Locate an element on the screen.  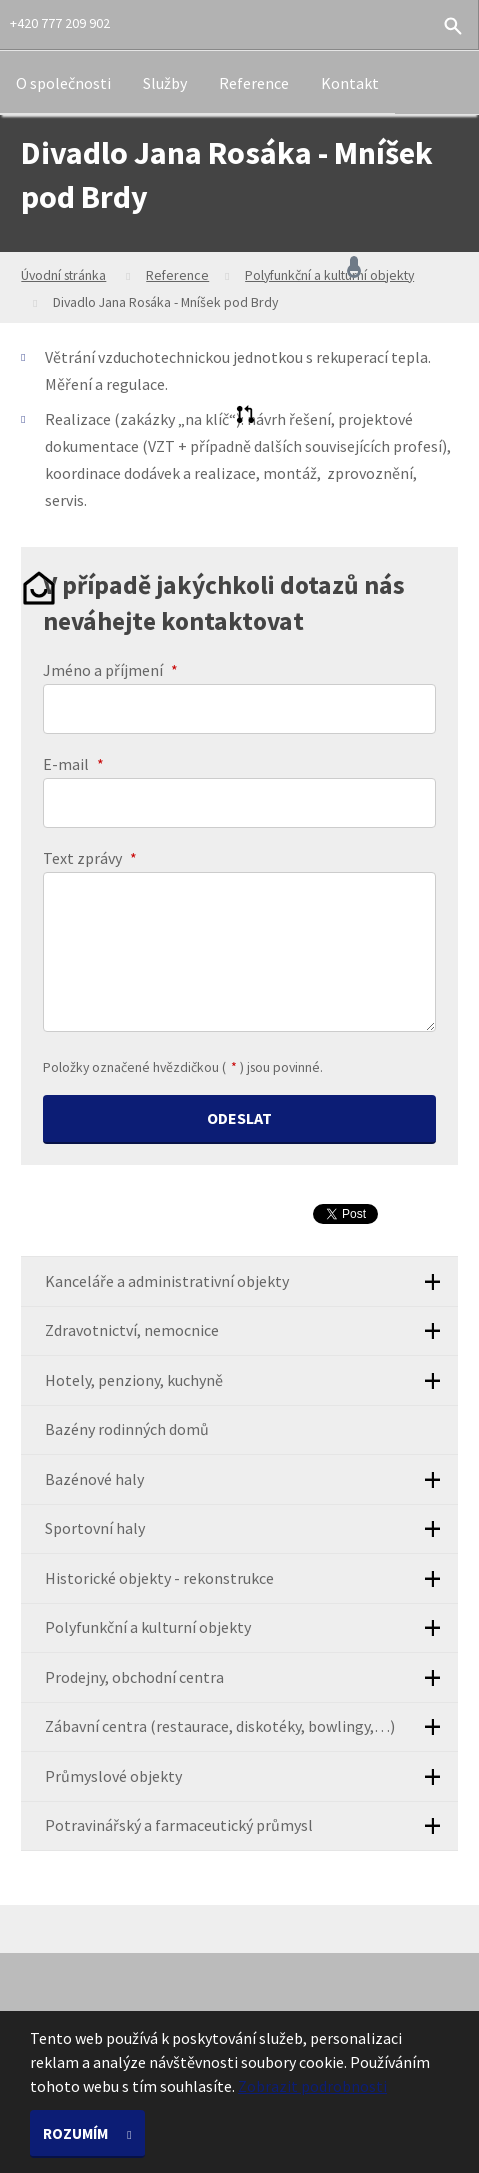
view or manage git pull requests is located at coordinates (245, 414).